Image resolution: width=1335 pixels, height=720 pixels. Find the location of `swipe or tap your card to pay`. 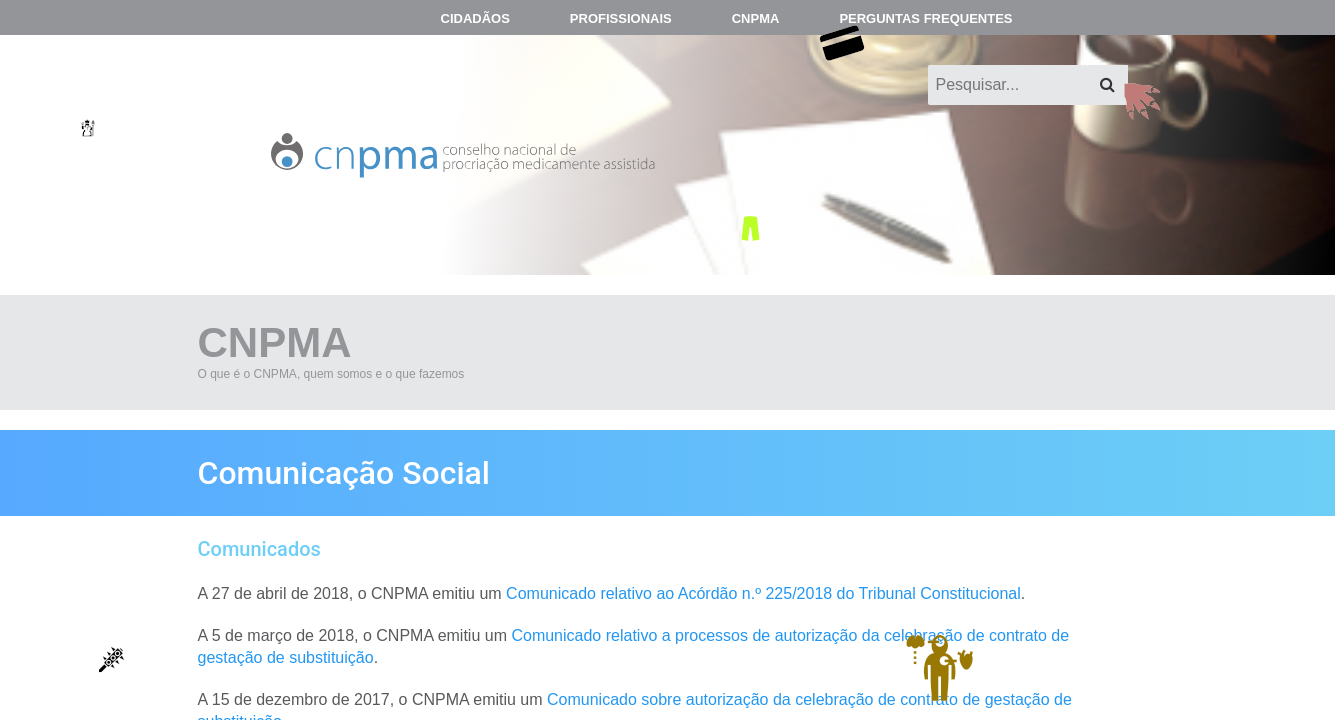

swipe or tap your card to pay is located at coordinates (842, 43).